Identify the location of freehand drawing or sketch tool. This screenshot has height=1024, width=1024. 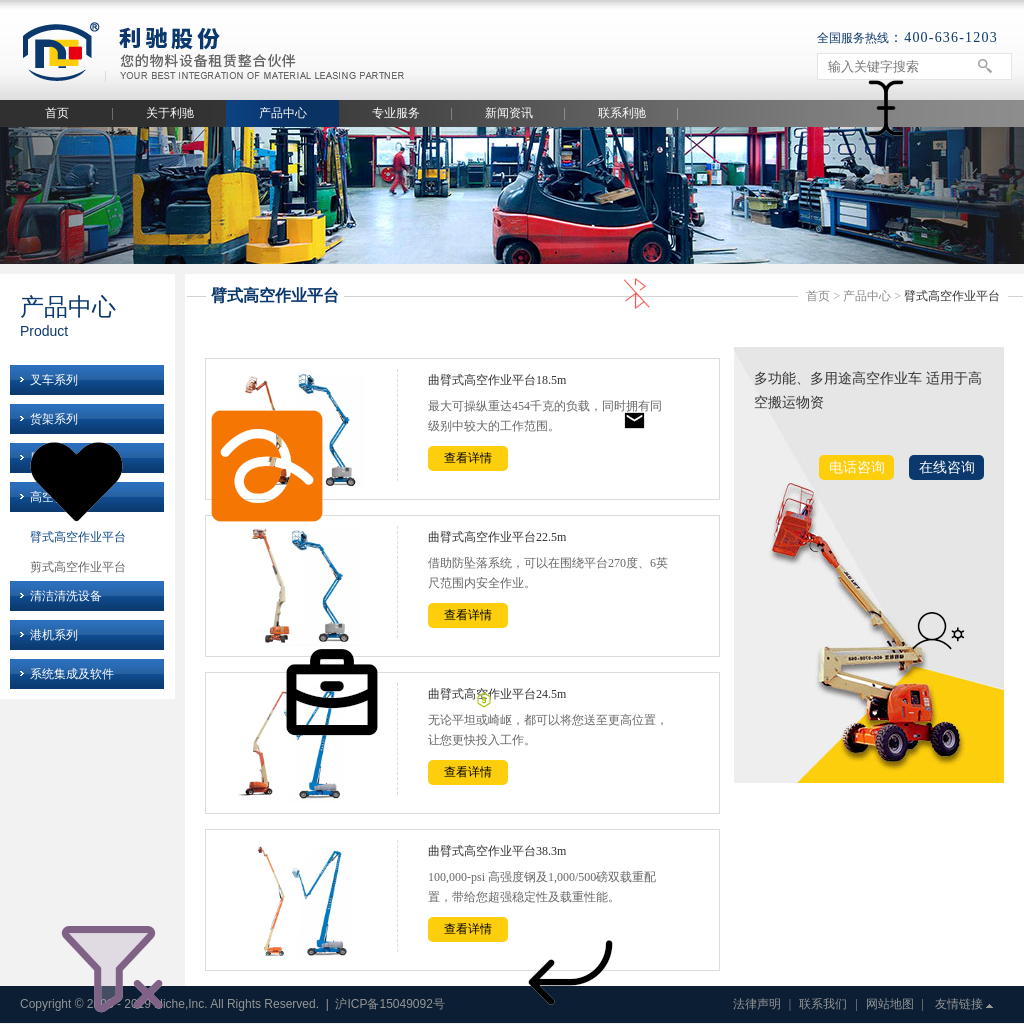
(267, 466).